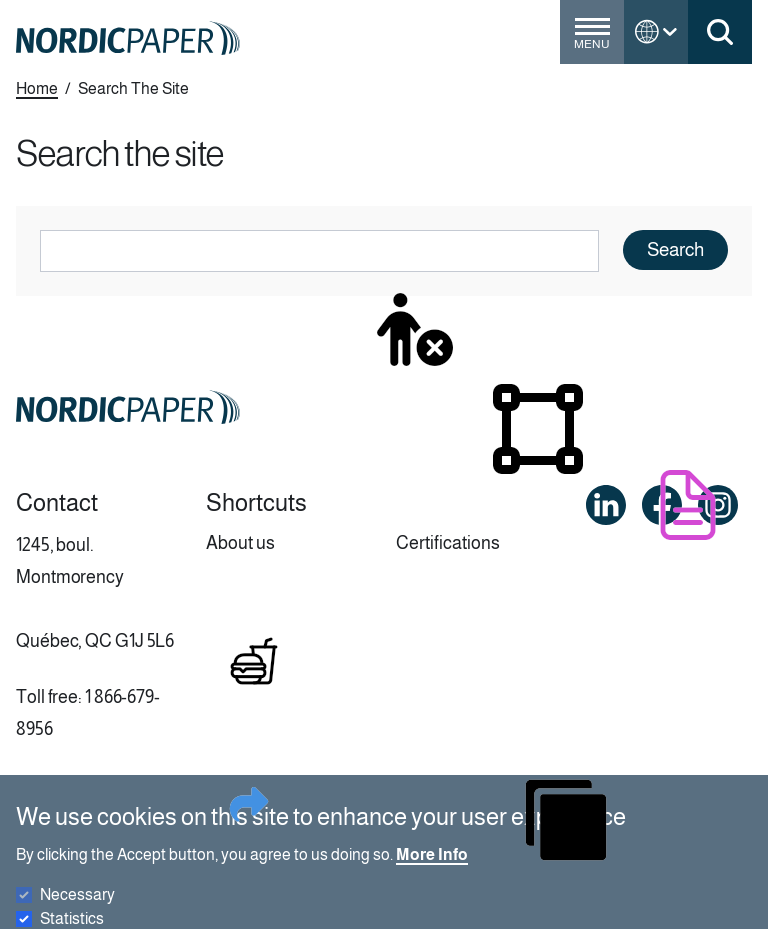  What do you see at coordinates (688, 505) in the screenshot?
I see `view document details` at bounding box center [688, 505].